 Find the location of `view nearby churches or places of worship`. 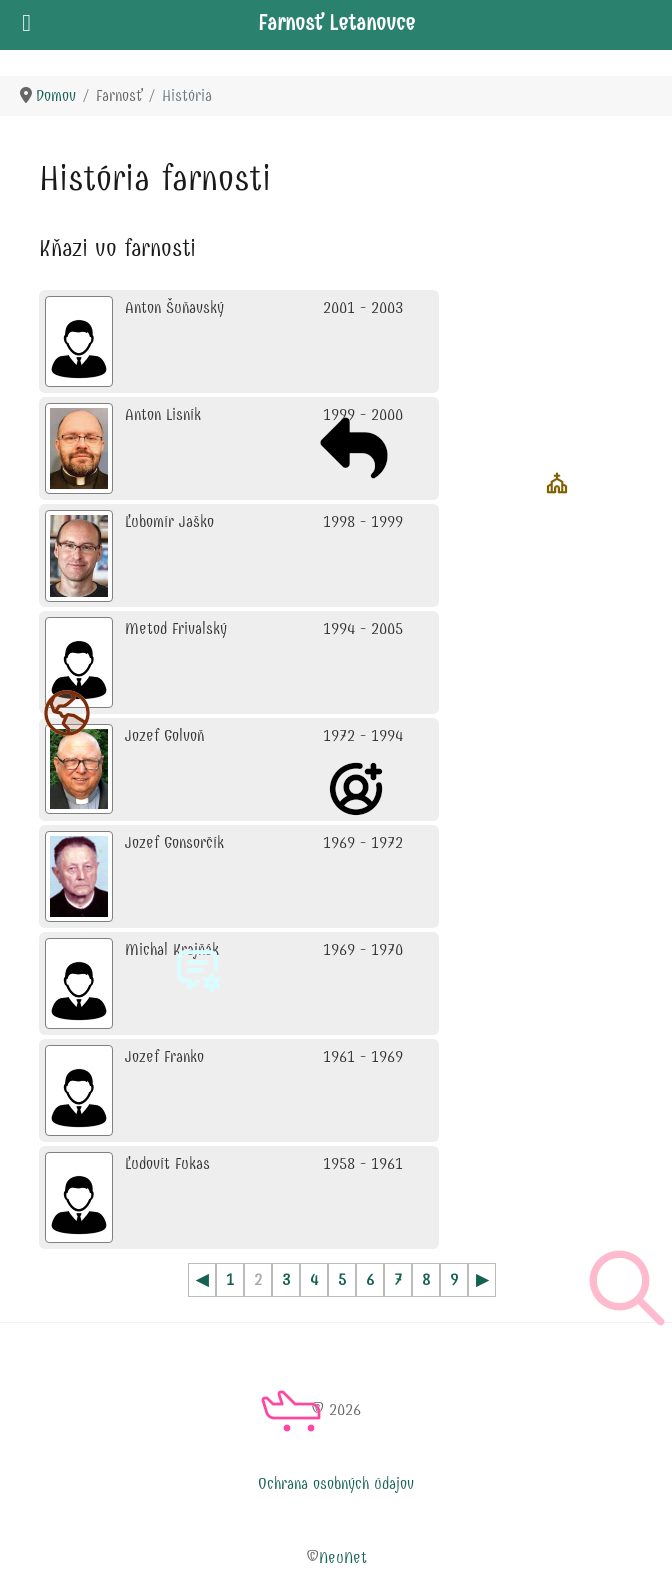

view nearby churches or places of worship is located at coordinates (557, 484).